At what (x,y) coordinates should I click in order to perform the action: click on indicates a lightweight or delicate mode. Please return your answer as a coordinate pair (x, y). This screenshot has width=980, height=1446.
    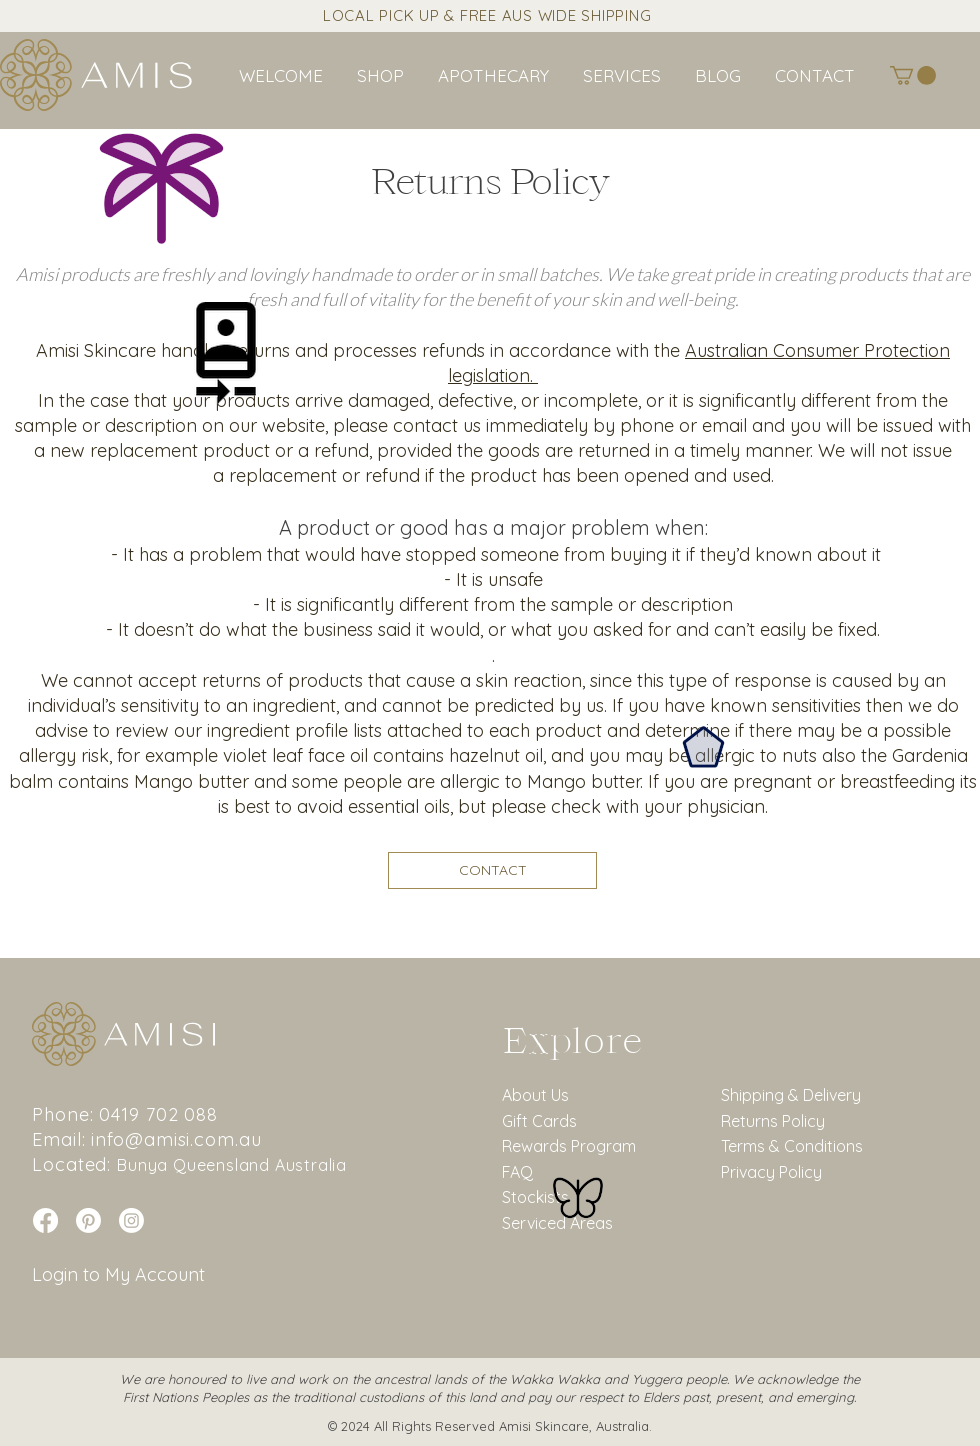
    Looking at the image, I should click on (578, 1197).